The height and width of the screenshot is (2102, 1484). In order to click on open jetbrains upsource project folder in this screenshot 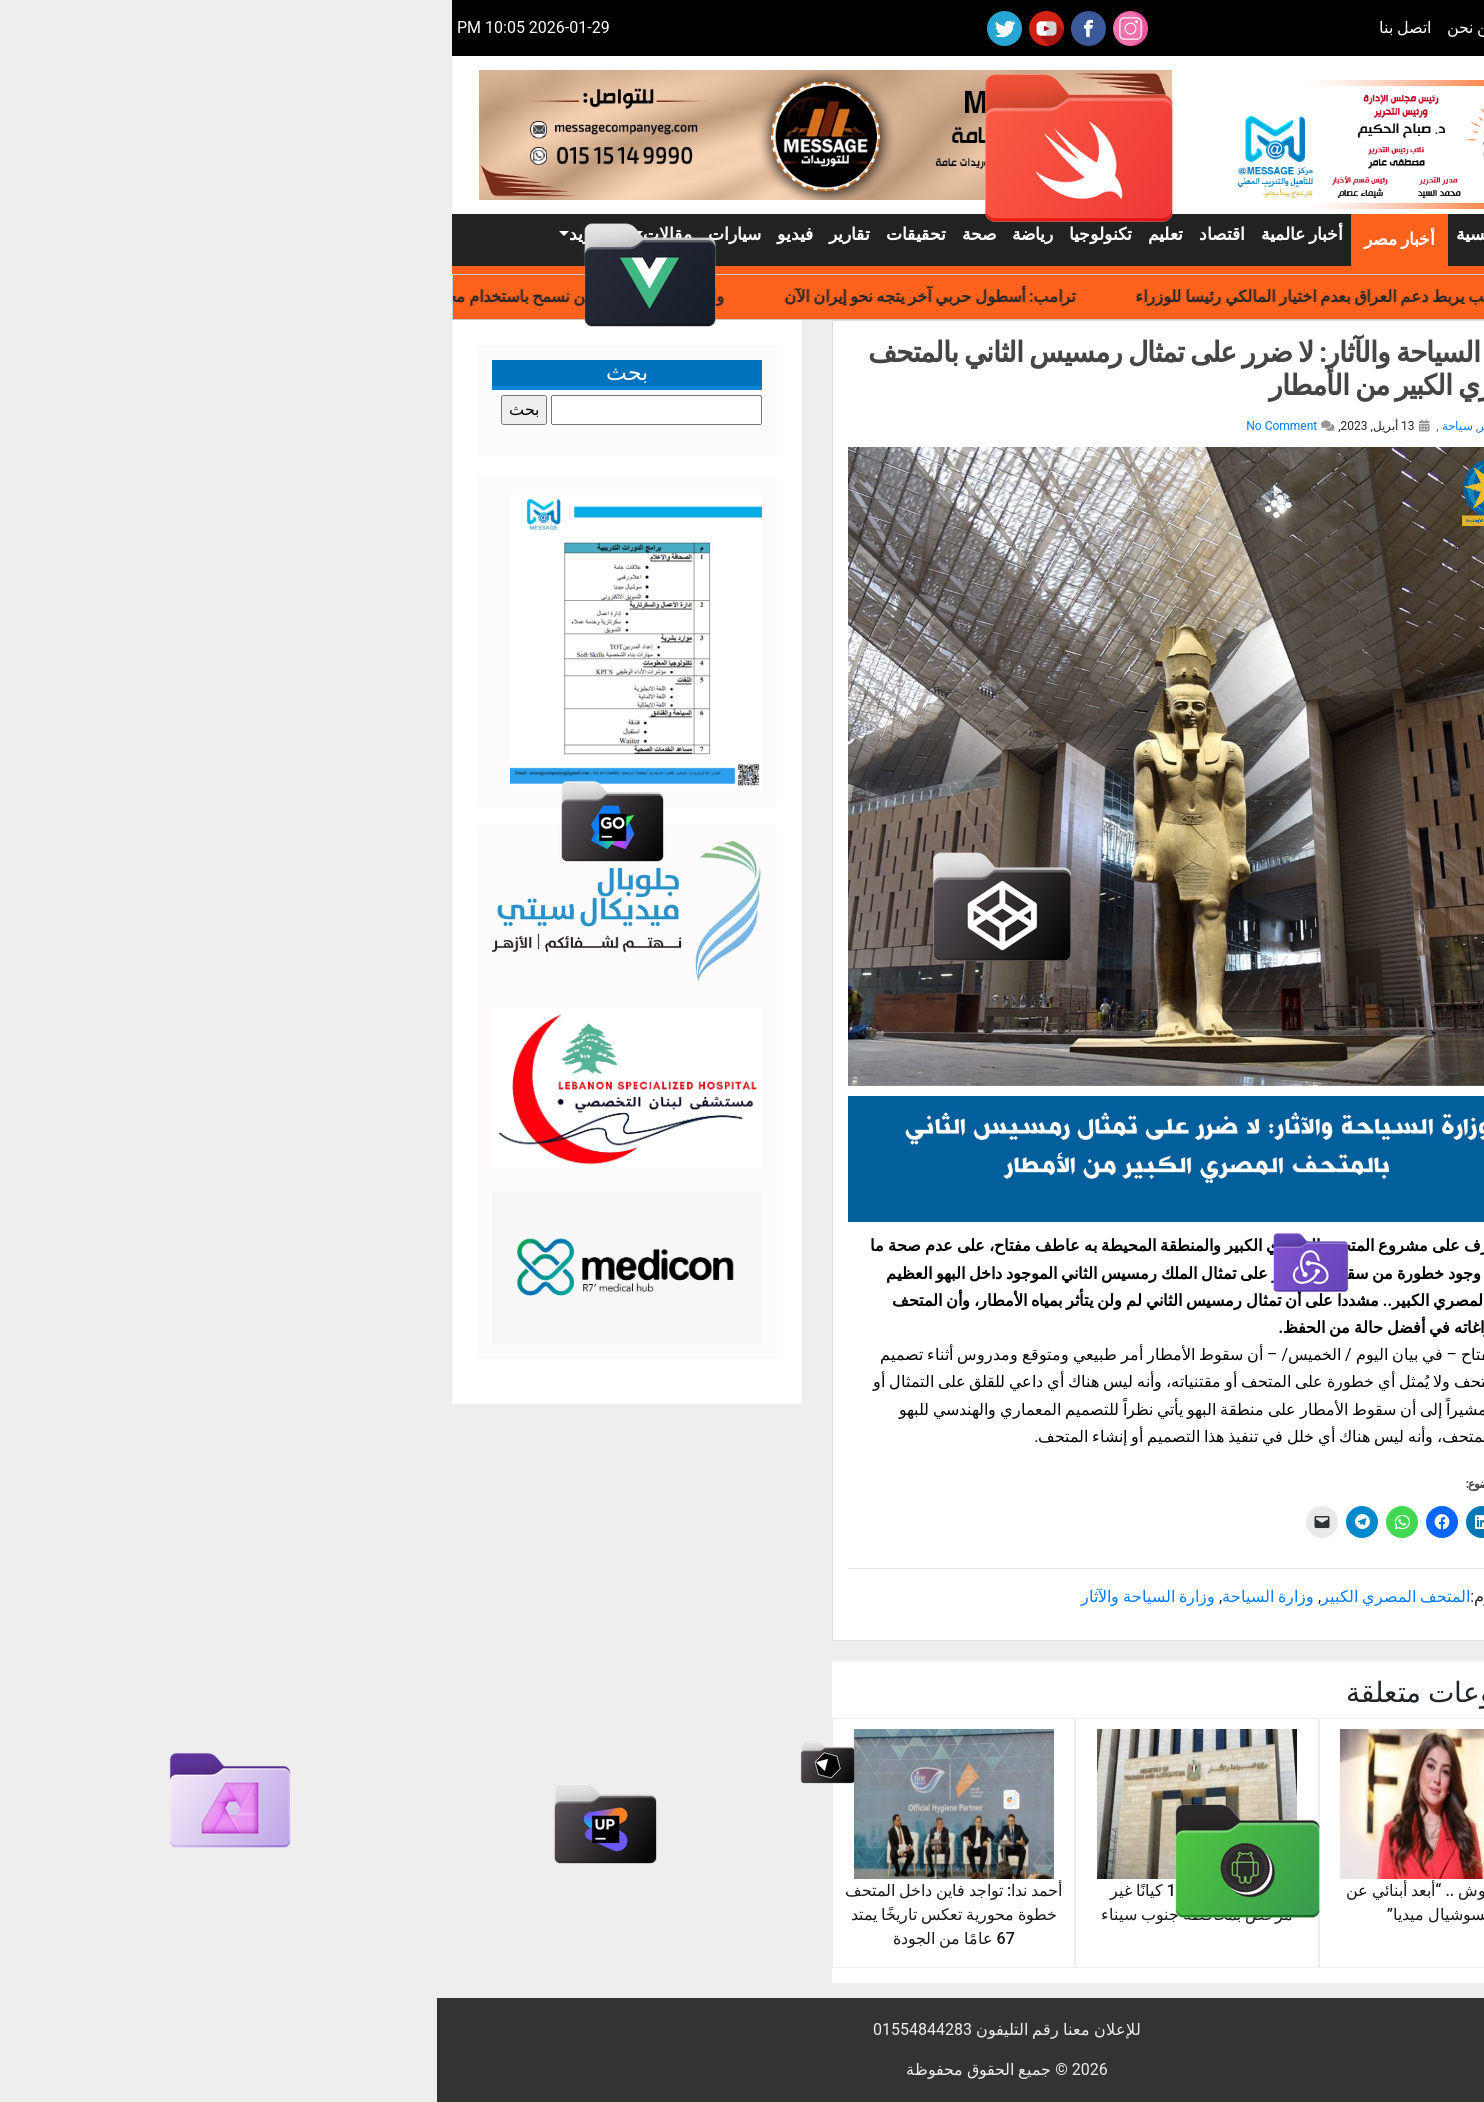, I will do `click(605, 1826)`.